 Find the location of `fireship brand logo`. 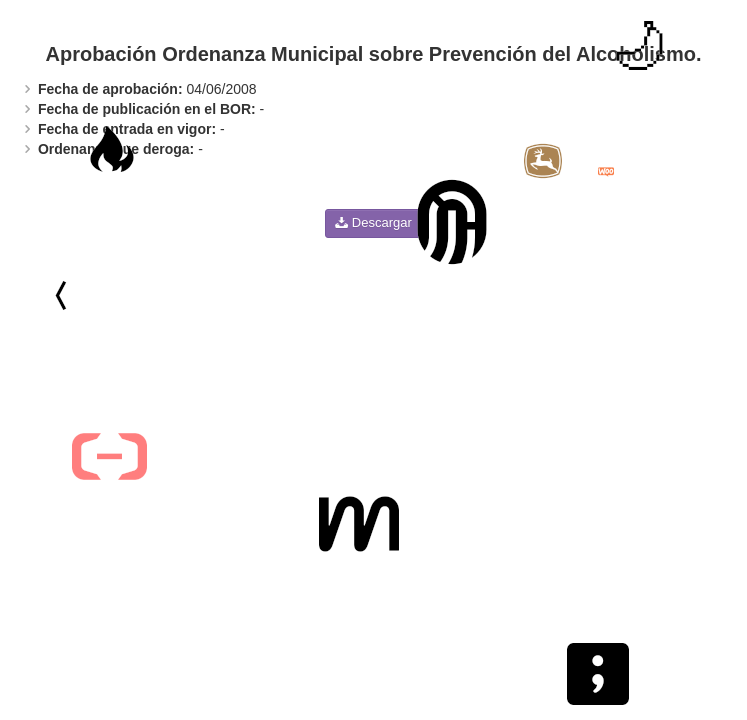

fireship brand logo is located at coordinates (112, 149).